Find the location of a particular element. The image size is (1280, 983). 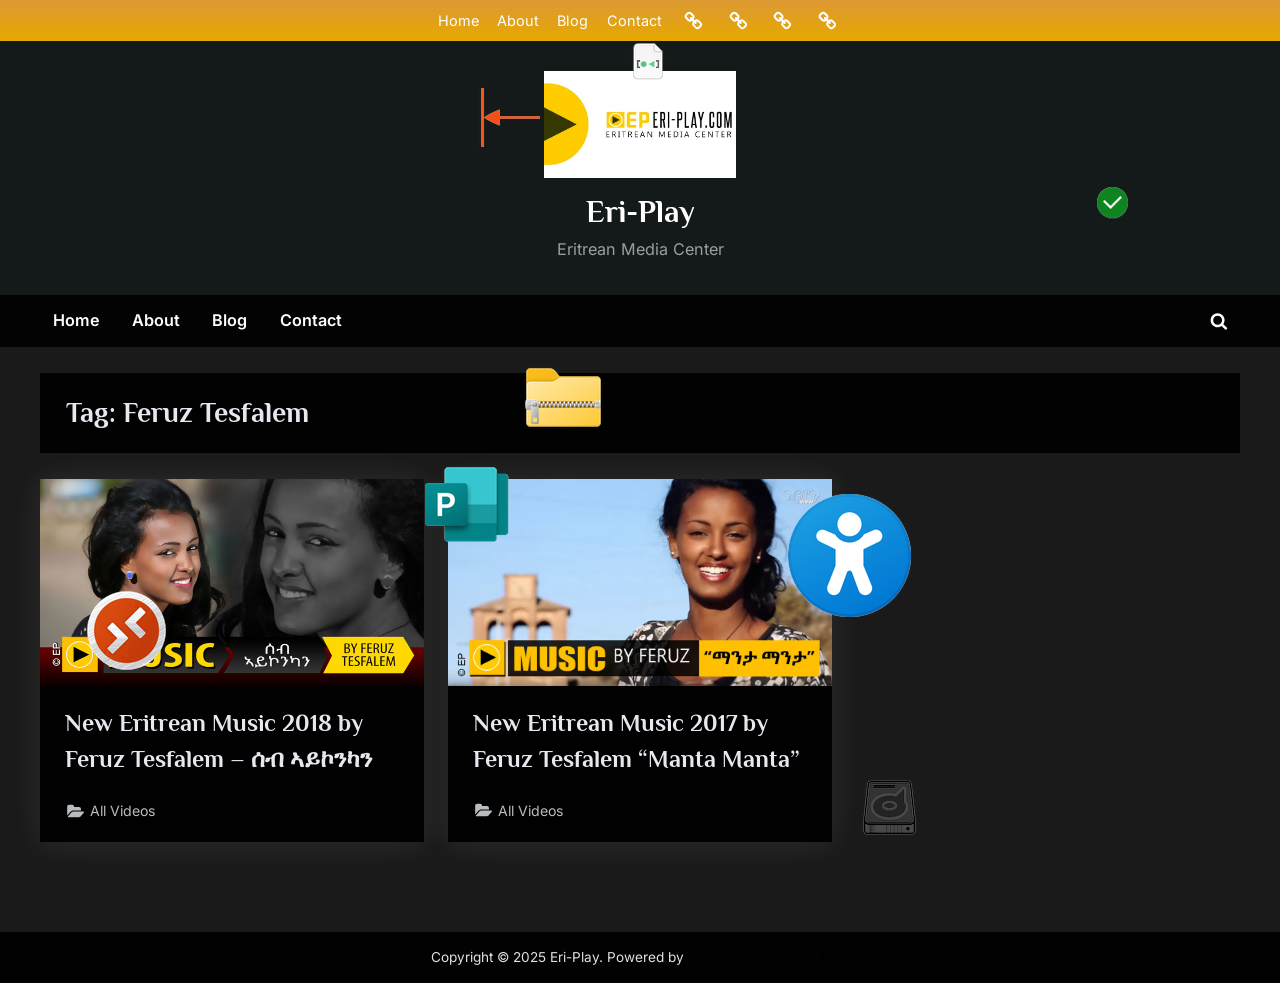

open a compressed zip folder is located at coordinates (563, 399).